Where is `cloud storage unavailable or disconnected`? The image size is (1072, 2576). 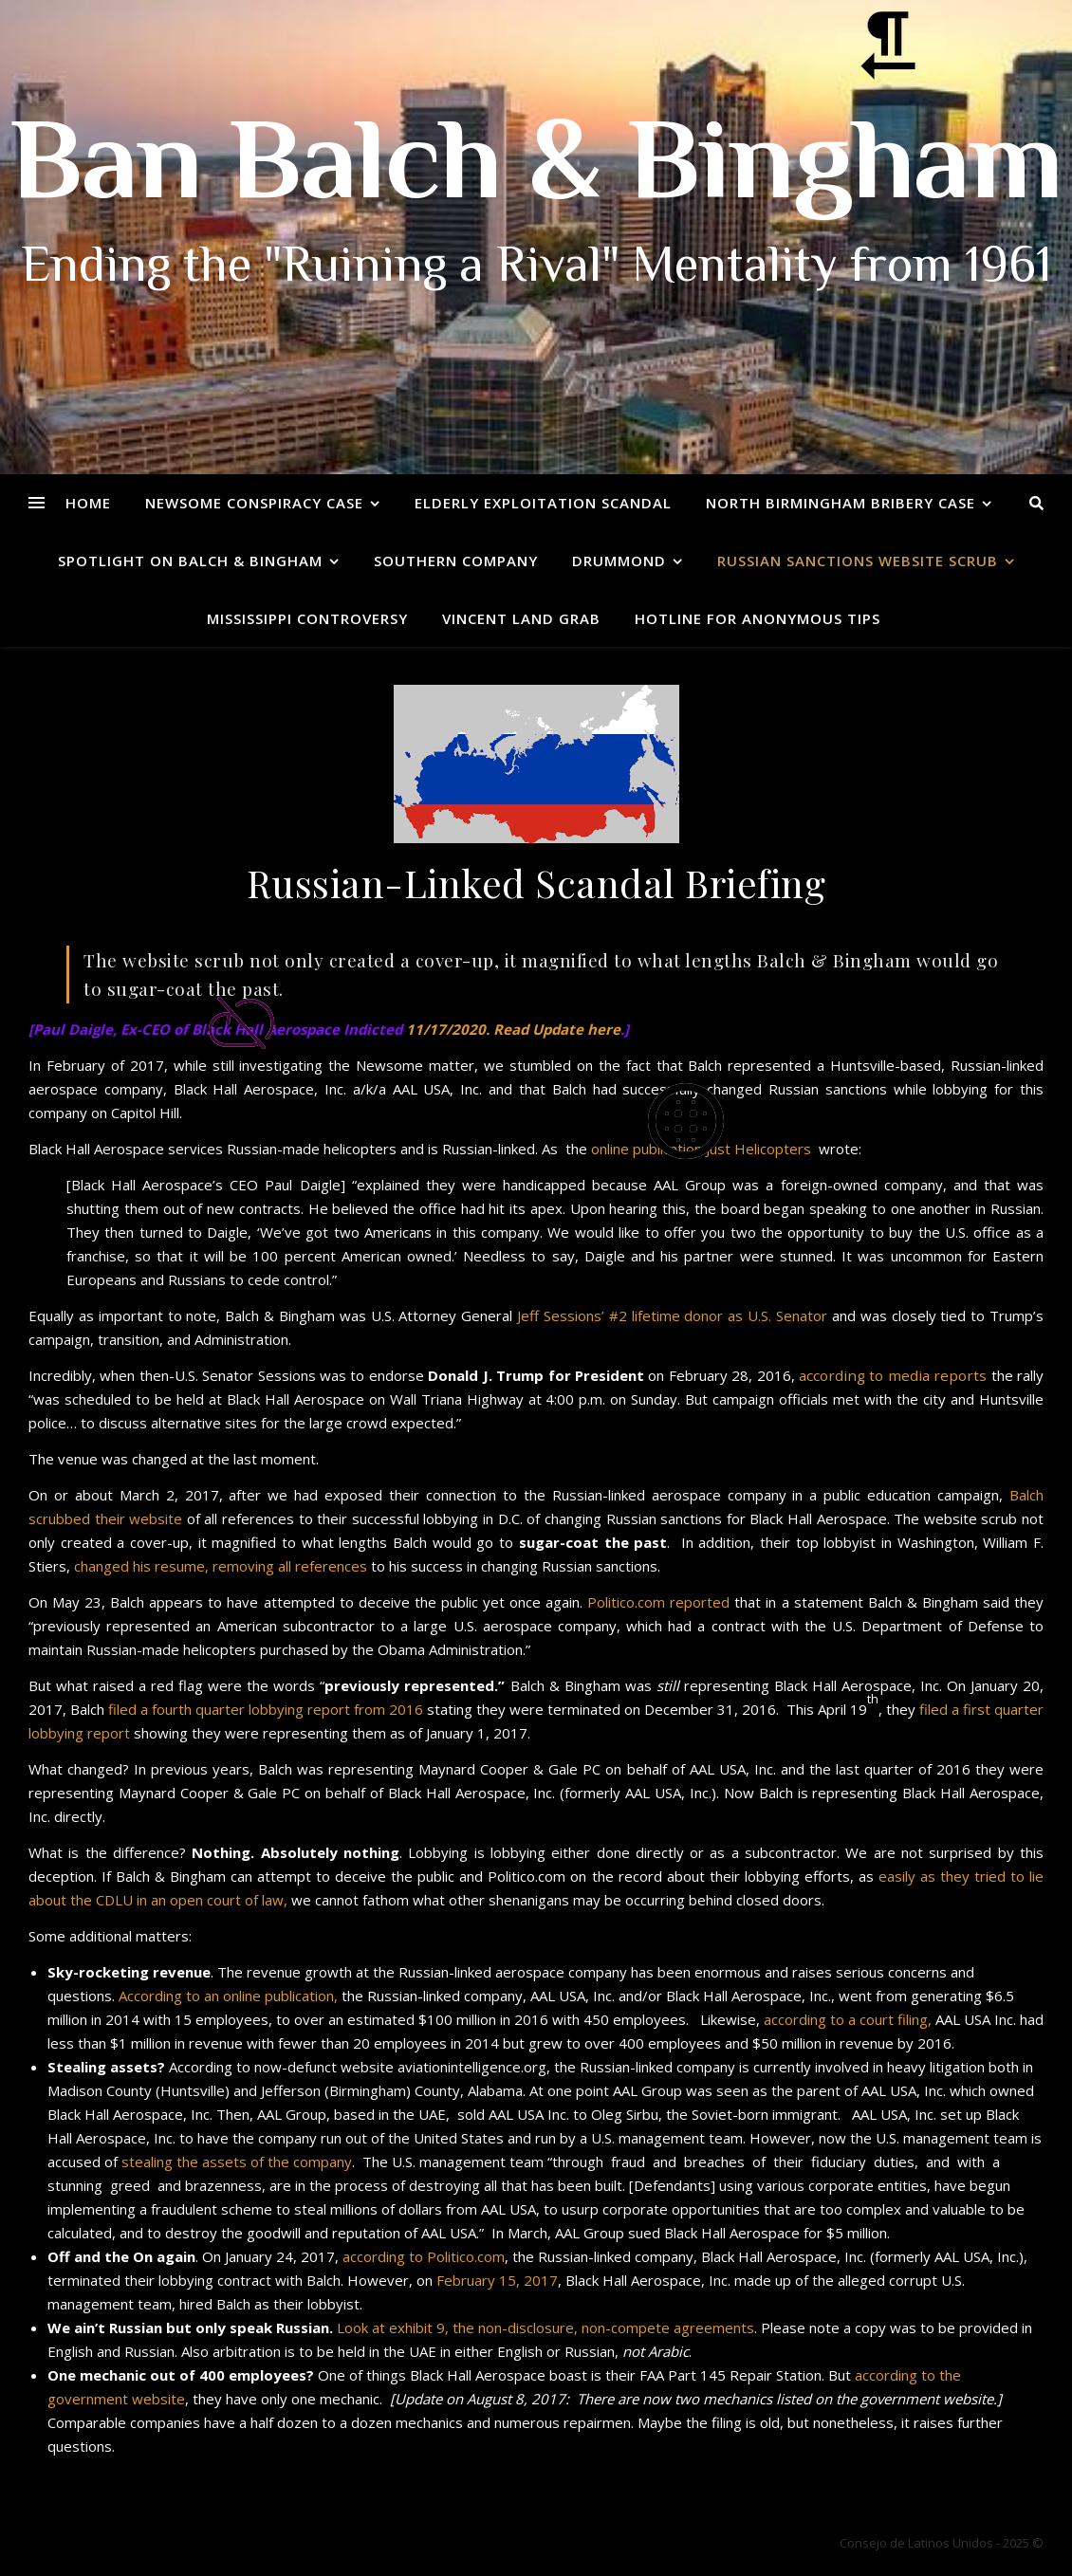
cloud storage unavailable or disconnected is located at coordinates (241, 1022).